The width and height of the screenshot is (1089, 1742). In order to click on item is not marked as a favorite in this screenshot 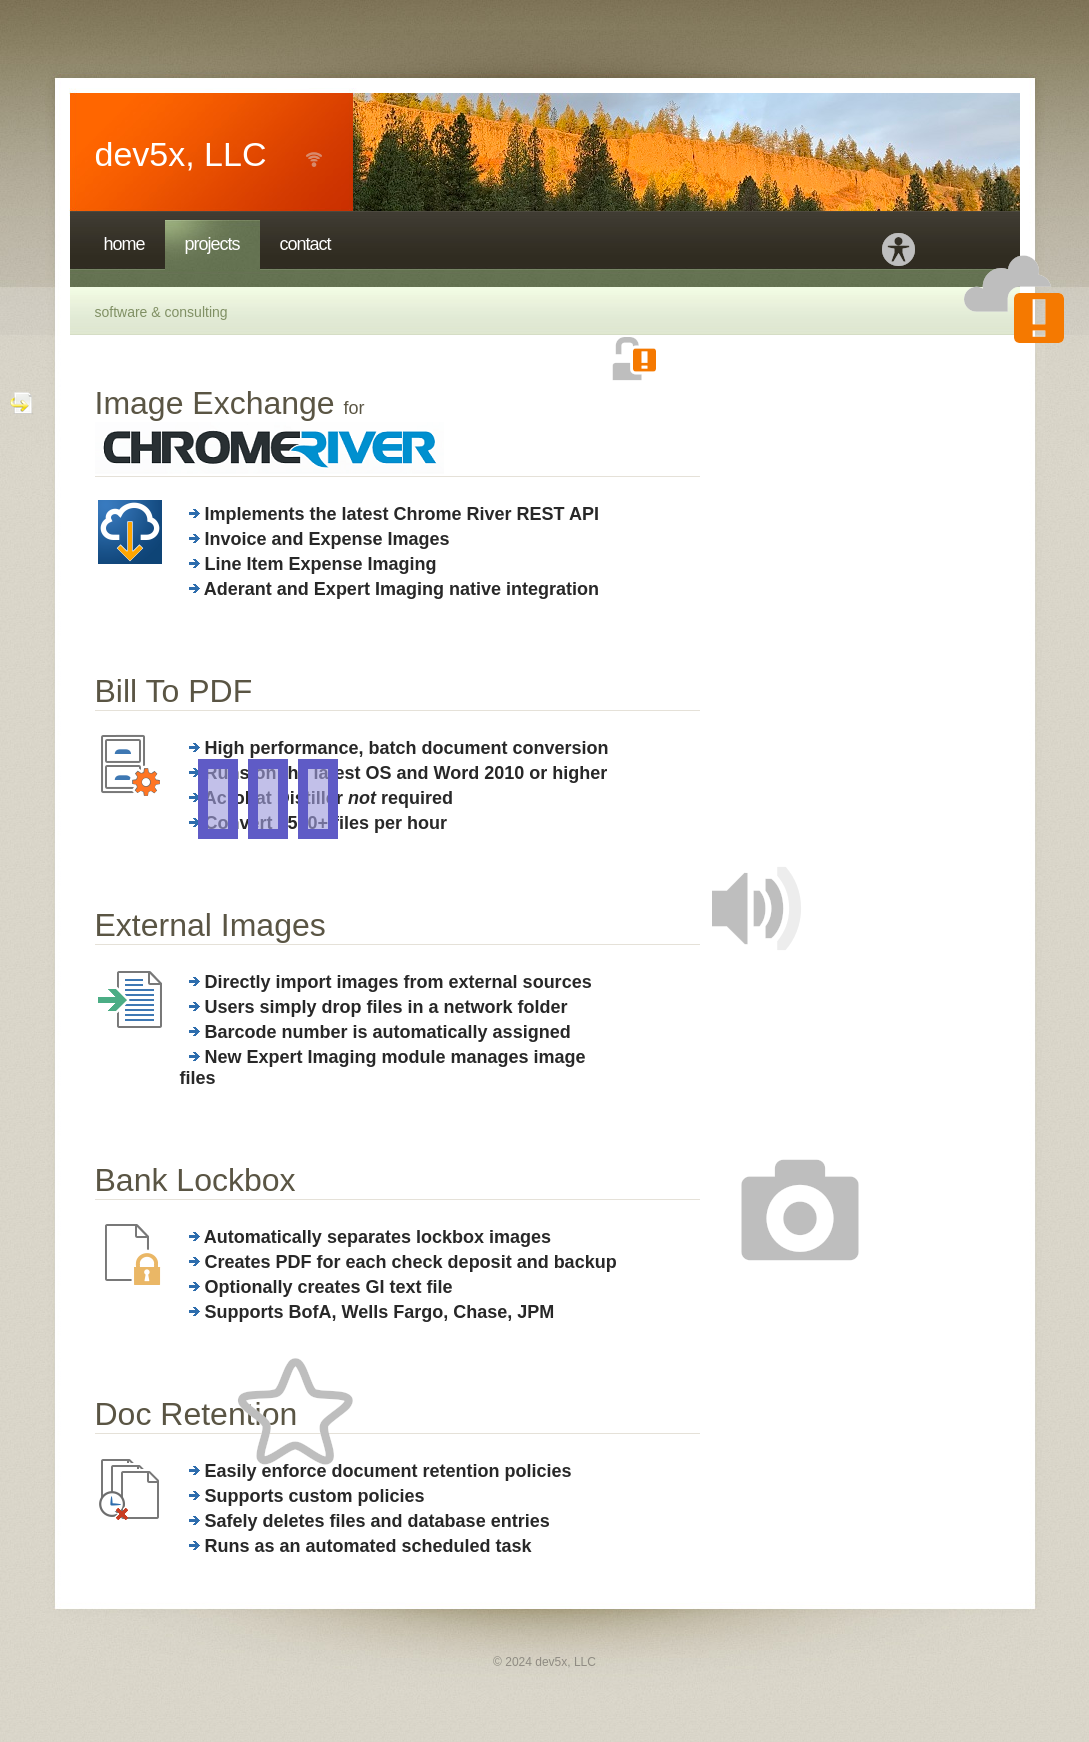, I will do `click(295, 1415)`.